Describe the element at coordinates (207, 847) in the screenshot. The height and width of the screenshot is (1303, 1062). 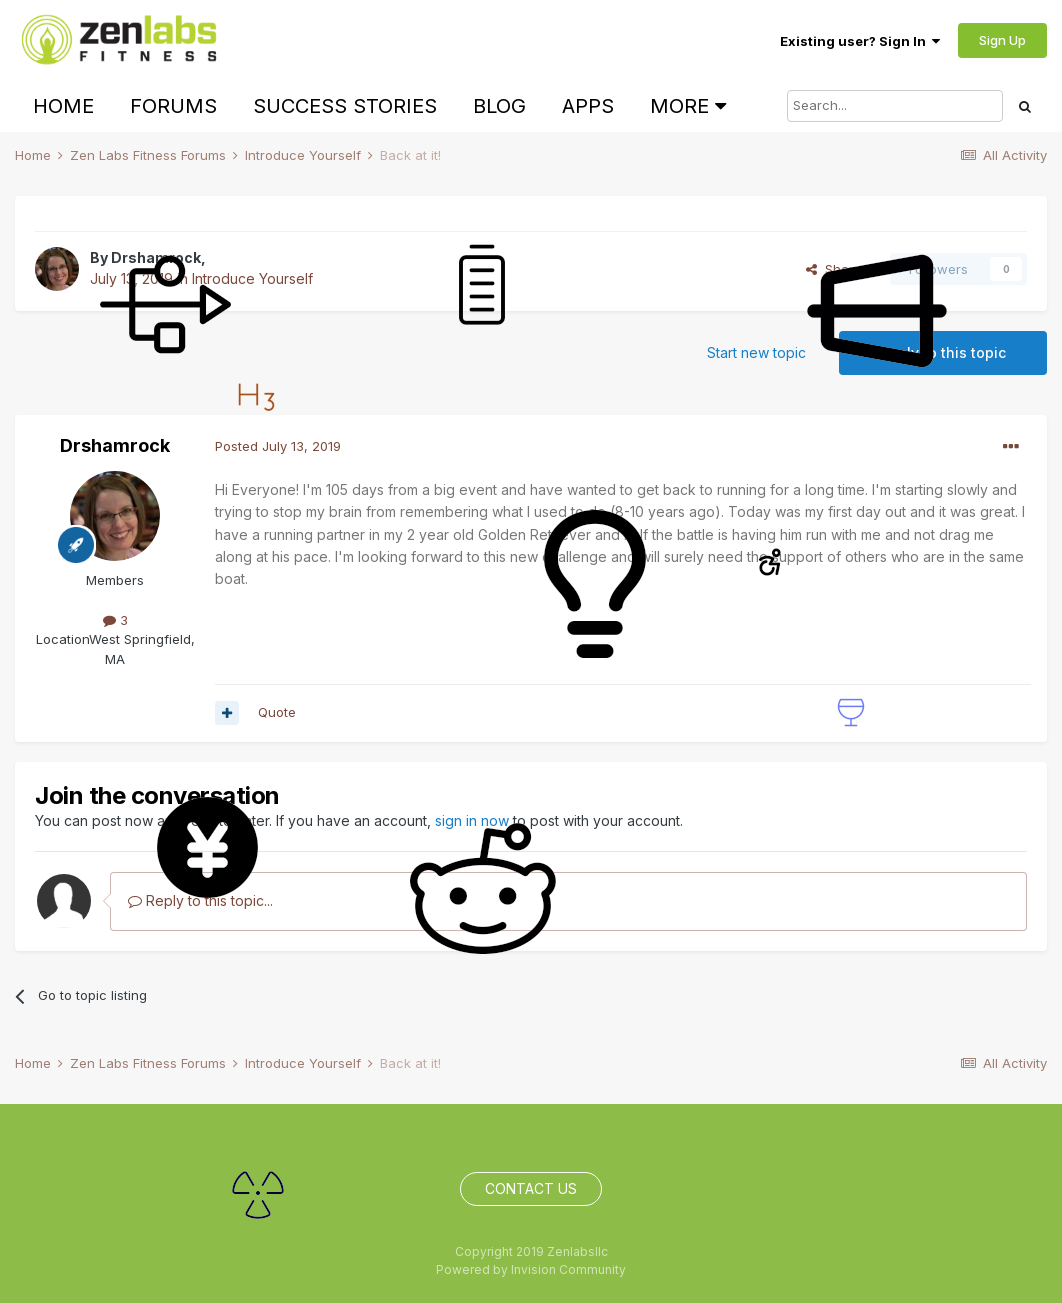
I see `view balance in japanese yen` at that location.